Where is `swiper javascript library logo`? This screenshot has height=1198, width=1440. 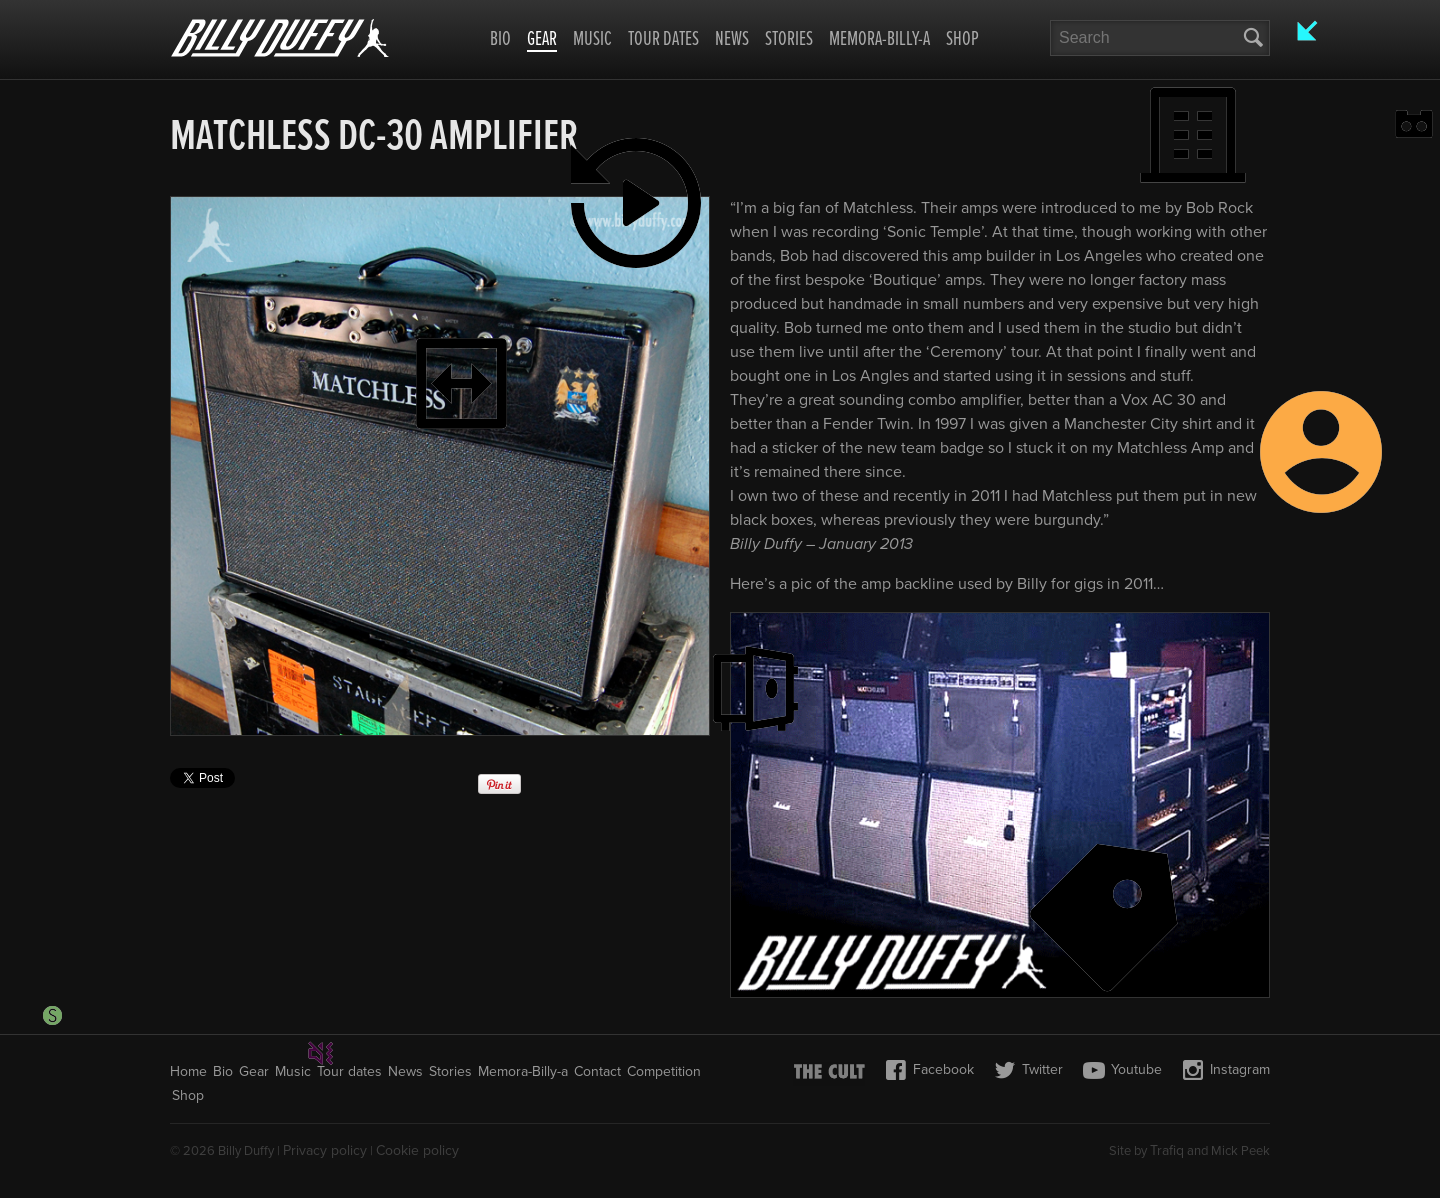
swiper javascript library logo is located at coordinates (52, 1015).